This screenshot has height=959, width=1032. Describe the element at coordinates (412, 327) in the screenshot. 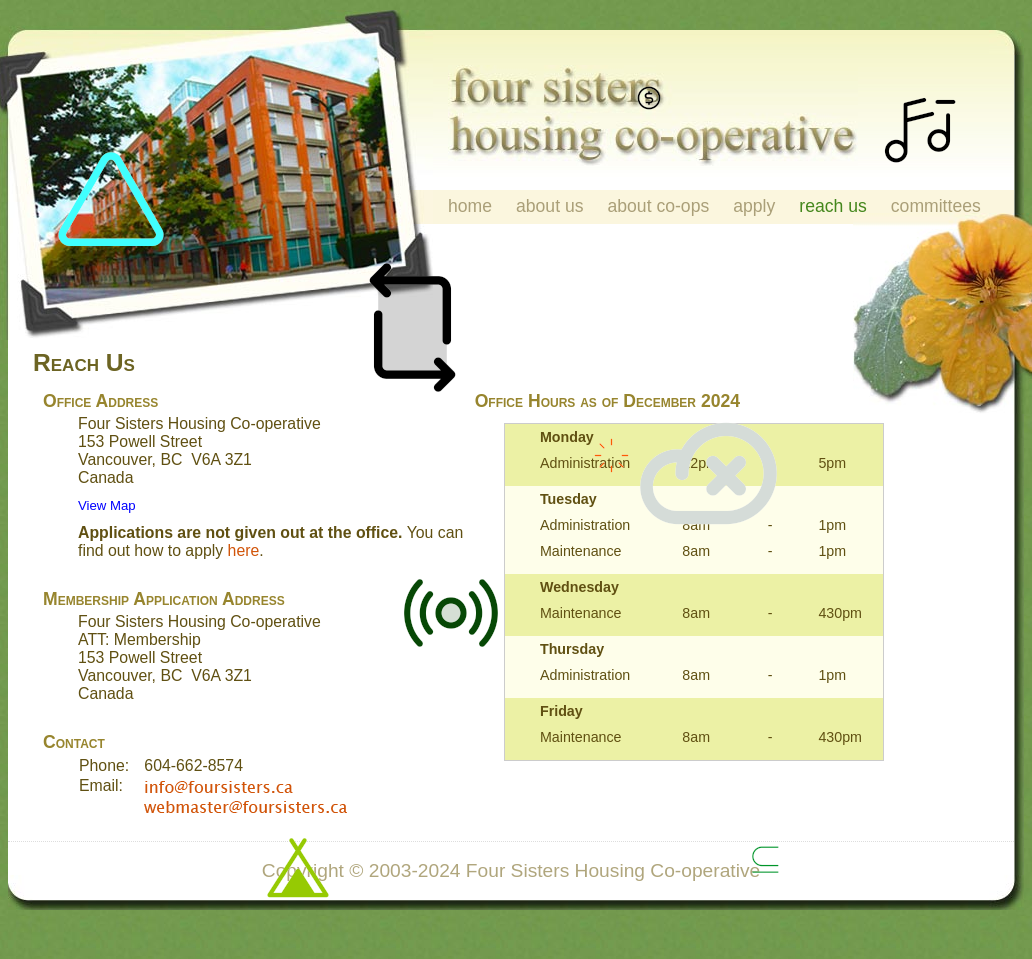

I see `rotate your device orientation` at that location.